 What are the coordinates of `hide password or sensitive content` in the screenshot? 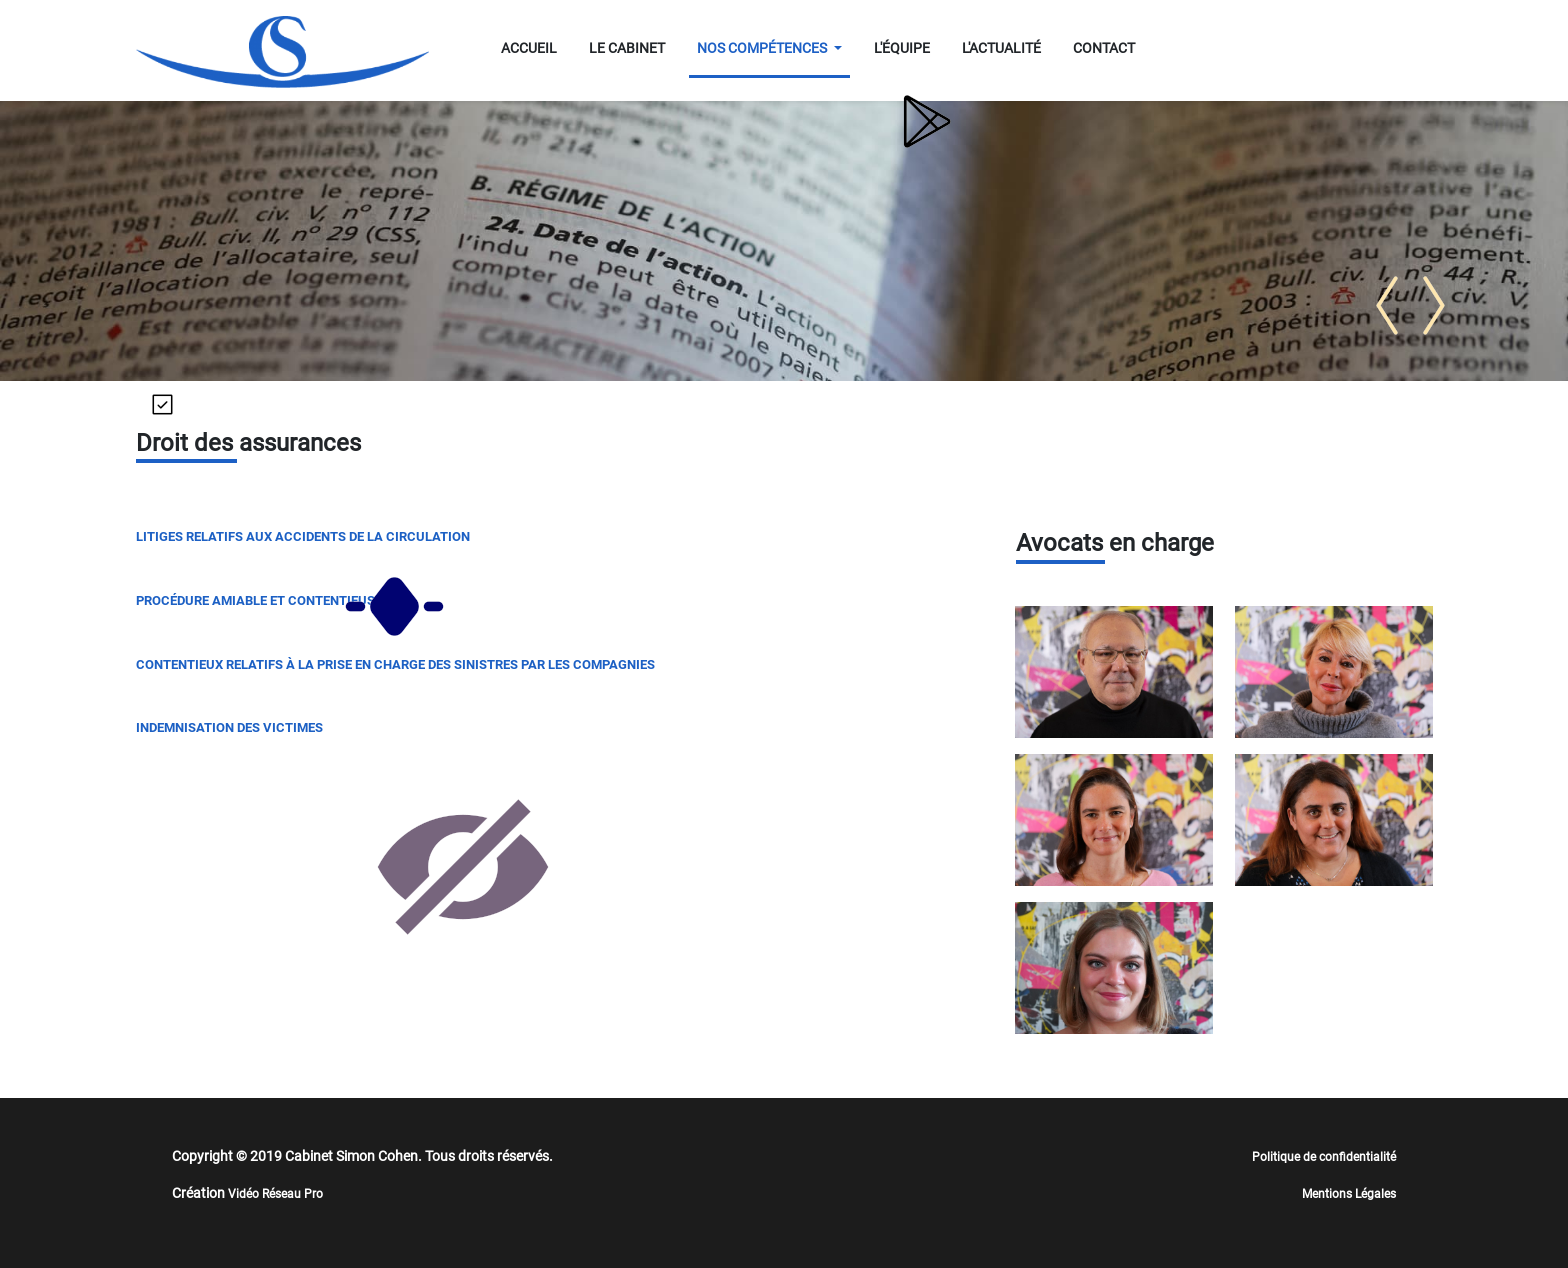 It's located at (463, 867).